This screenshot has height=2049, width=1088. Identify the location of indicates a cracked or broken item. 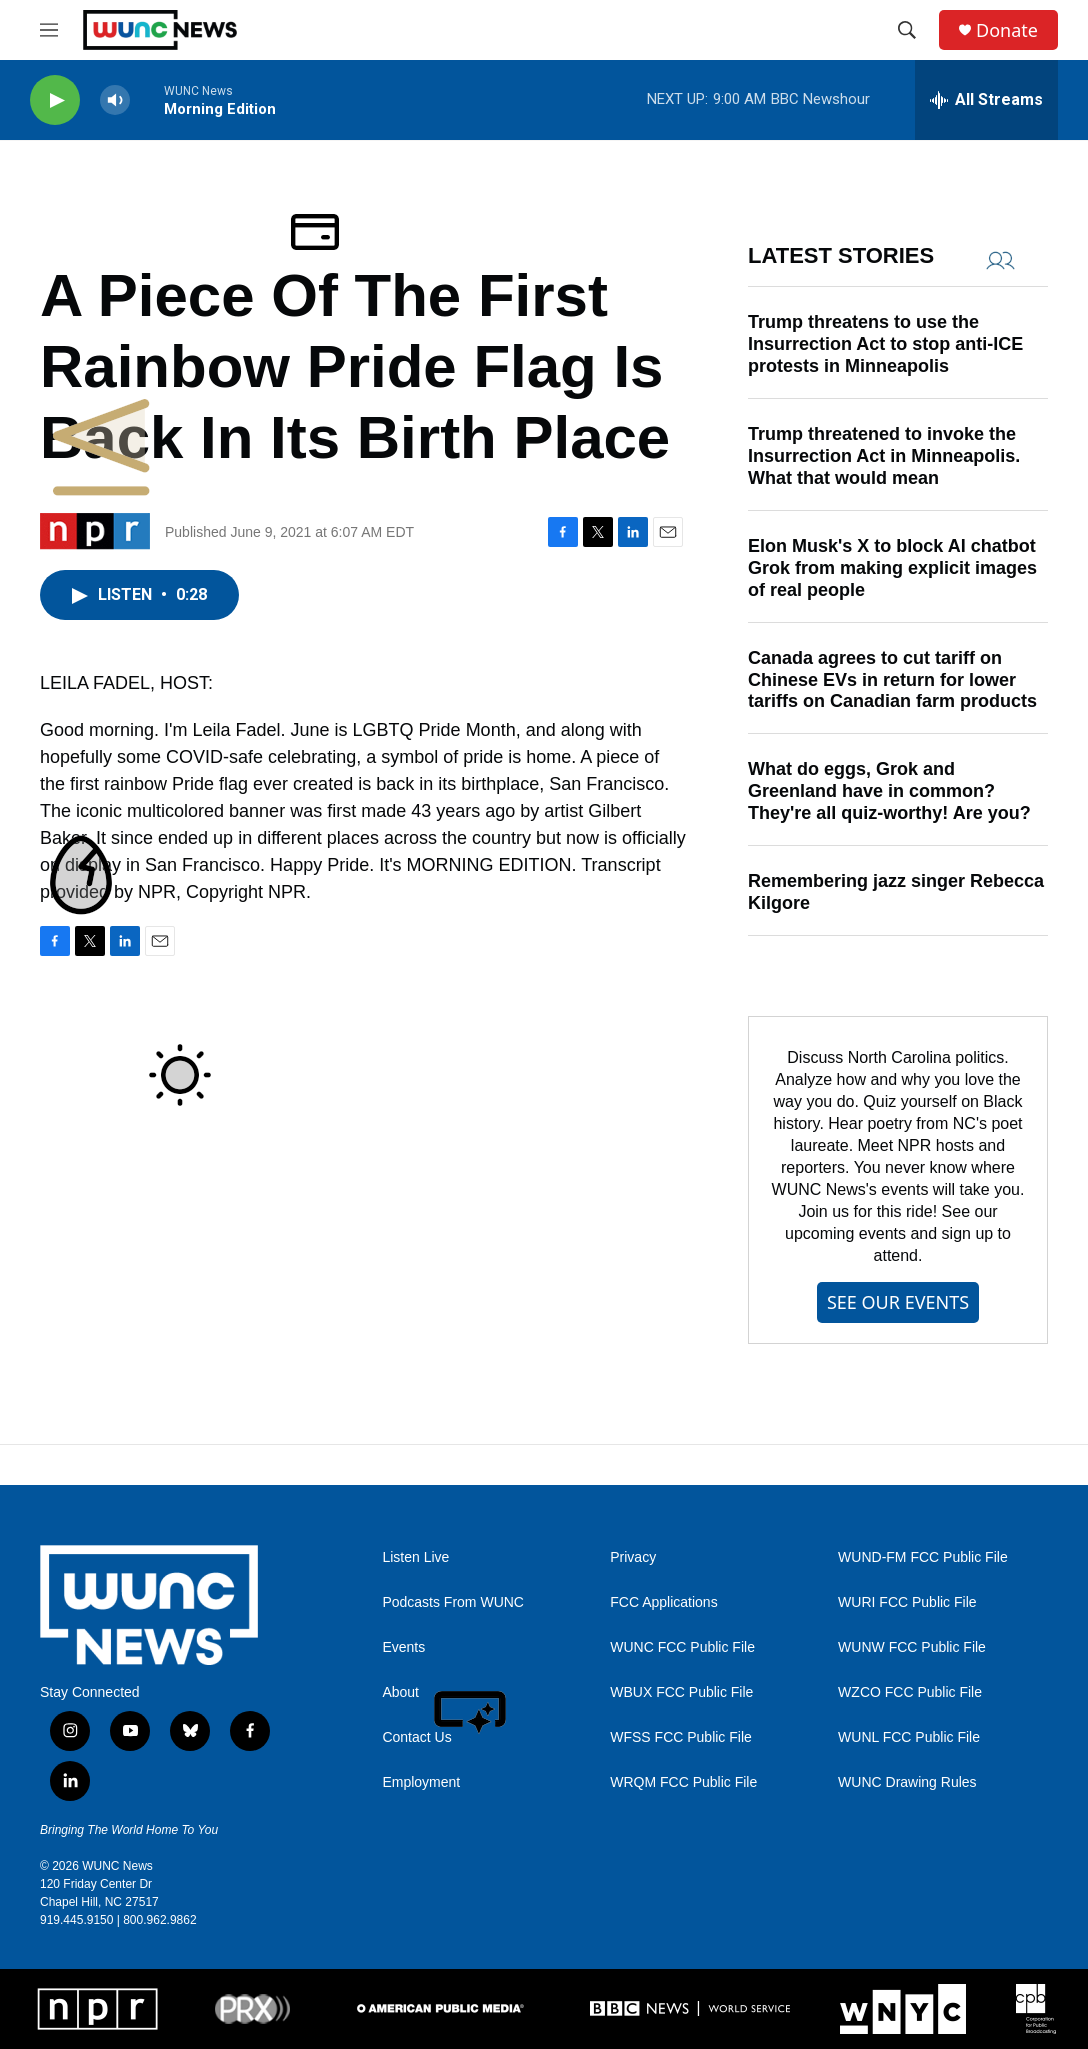
(81, 875).